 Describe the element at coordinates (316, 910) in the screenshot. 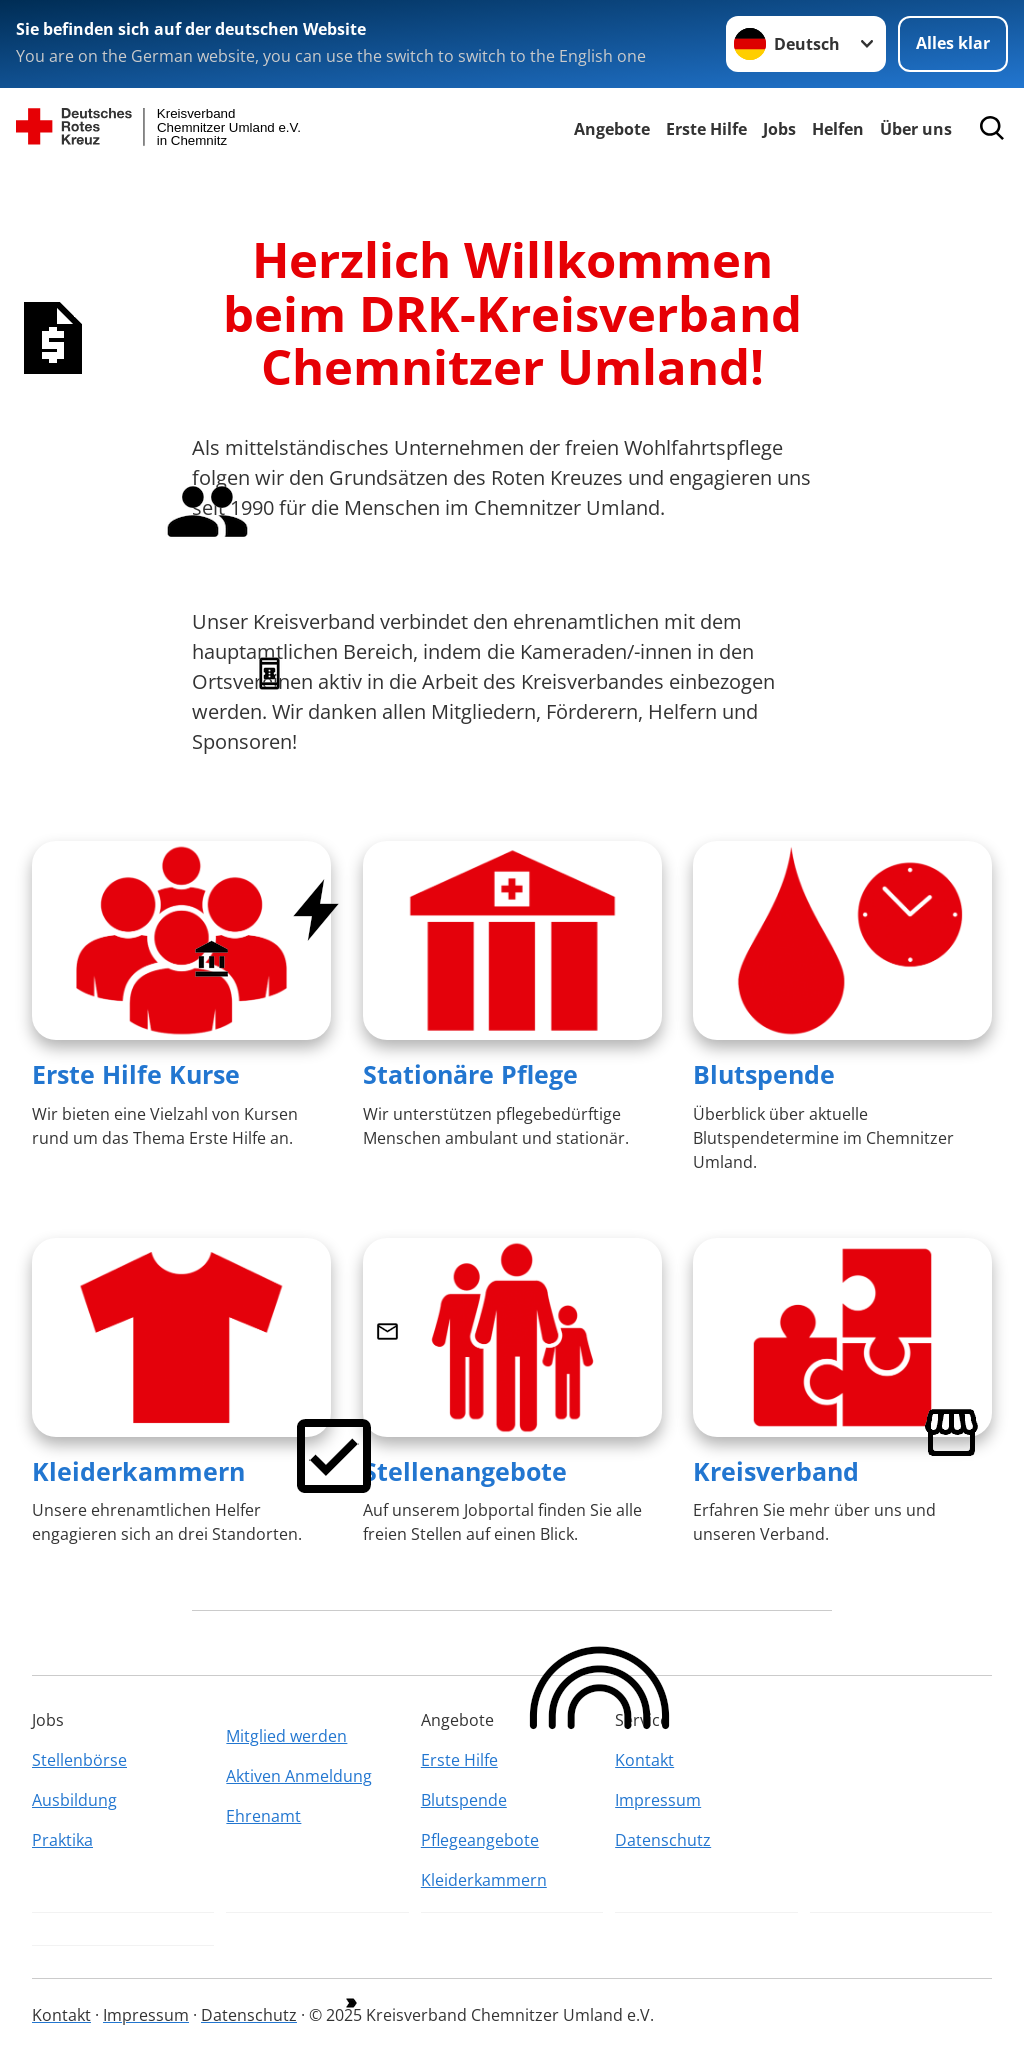

I see `toggle camera flash on or off` at that location.